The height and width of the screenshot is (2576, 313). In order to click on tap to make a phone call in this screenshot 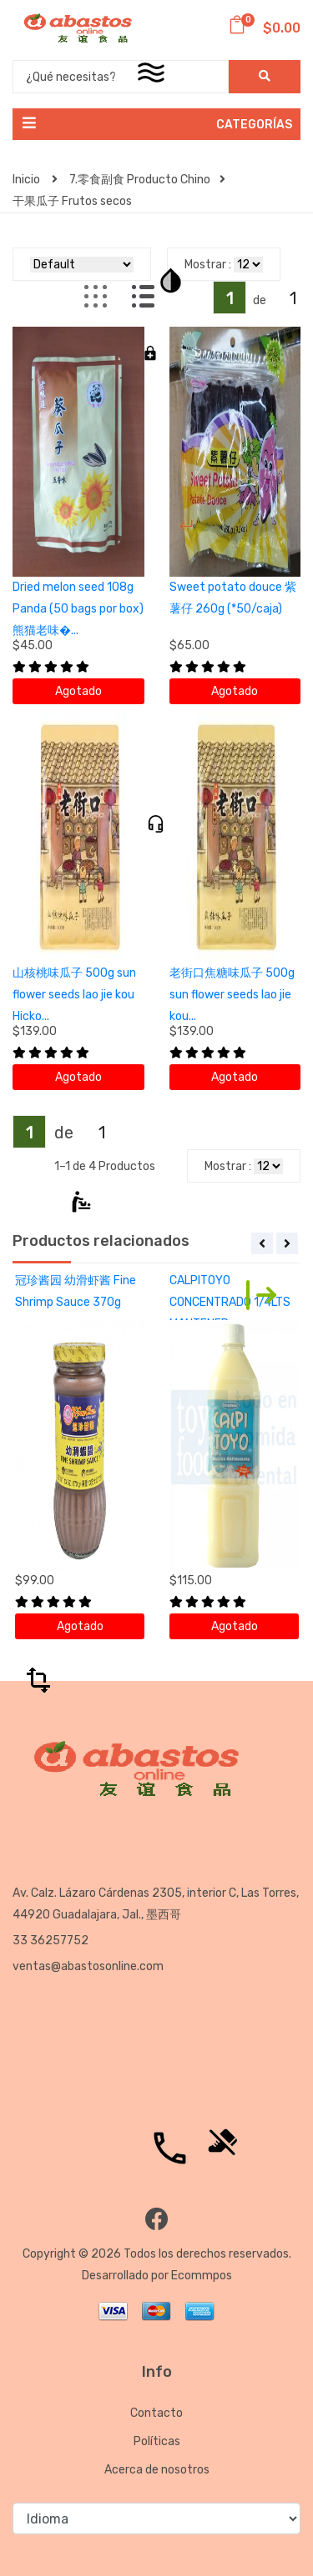, I will do `click(169, 2148)`.